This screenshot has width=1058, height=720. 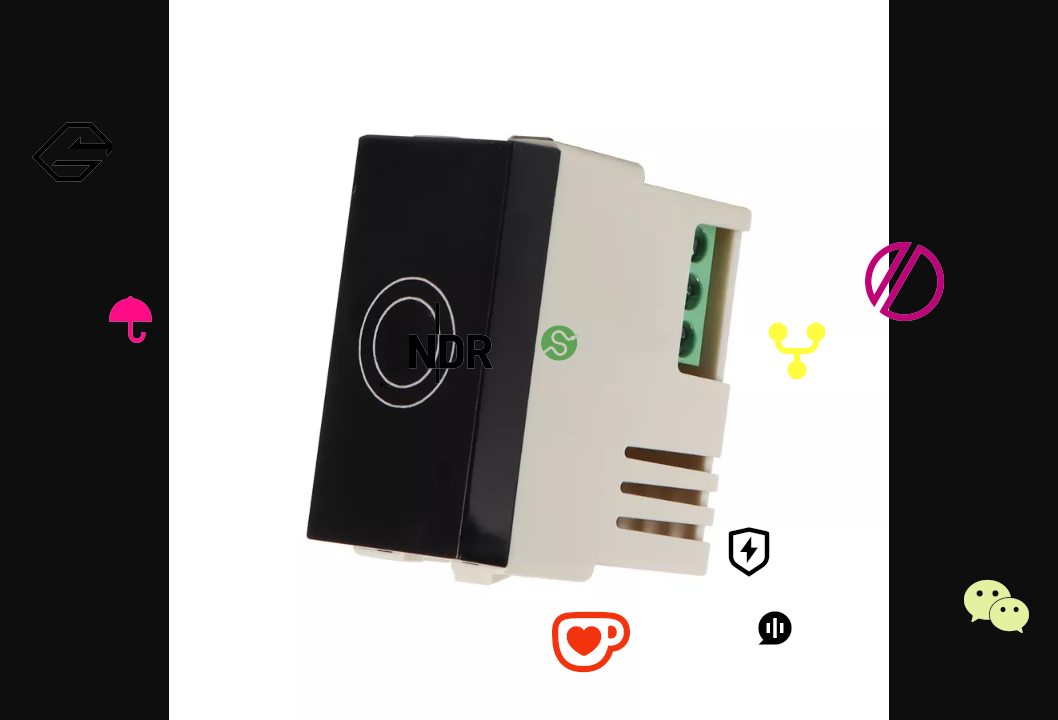 I want to click on garuda linux operating system logo, so click(x=72, y=152).